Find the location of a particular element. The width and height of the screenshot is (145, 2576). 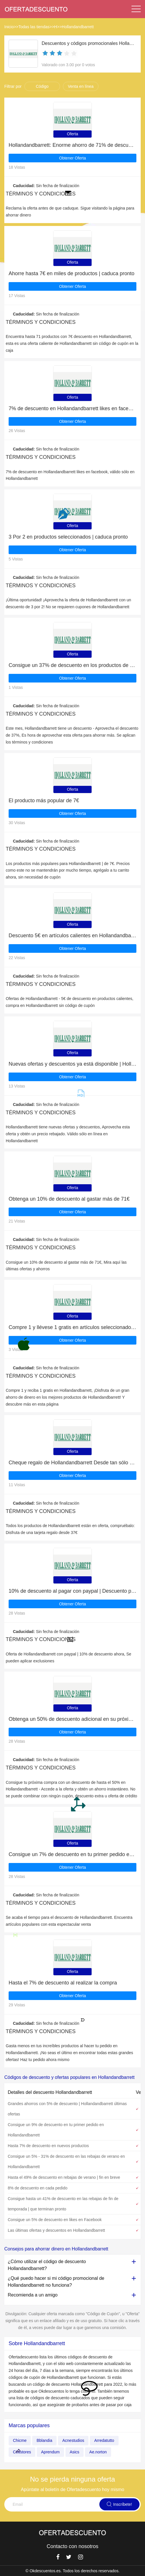

access 3D vector or coordinate tools is located at coordinates (77, 1805).